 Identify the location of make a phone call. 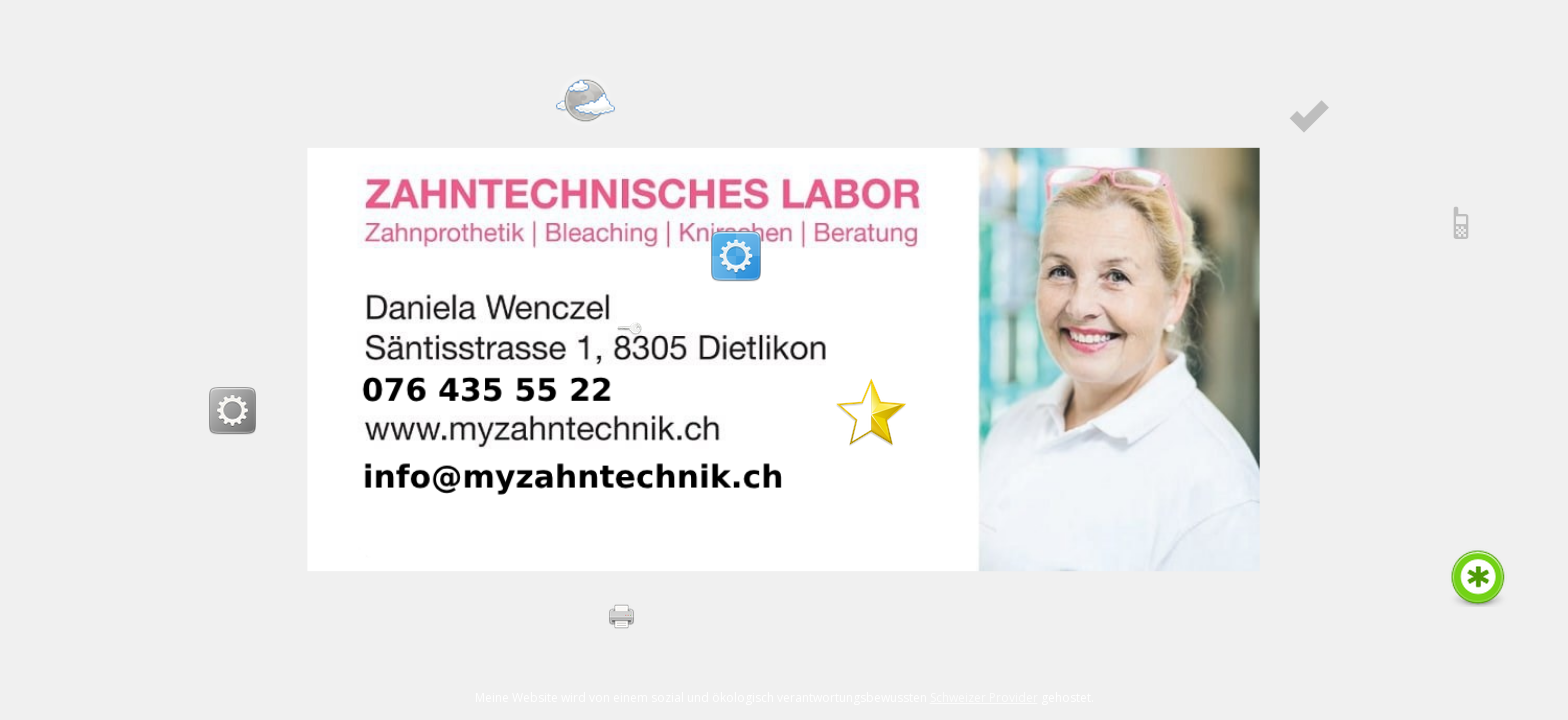
(1461, 224).